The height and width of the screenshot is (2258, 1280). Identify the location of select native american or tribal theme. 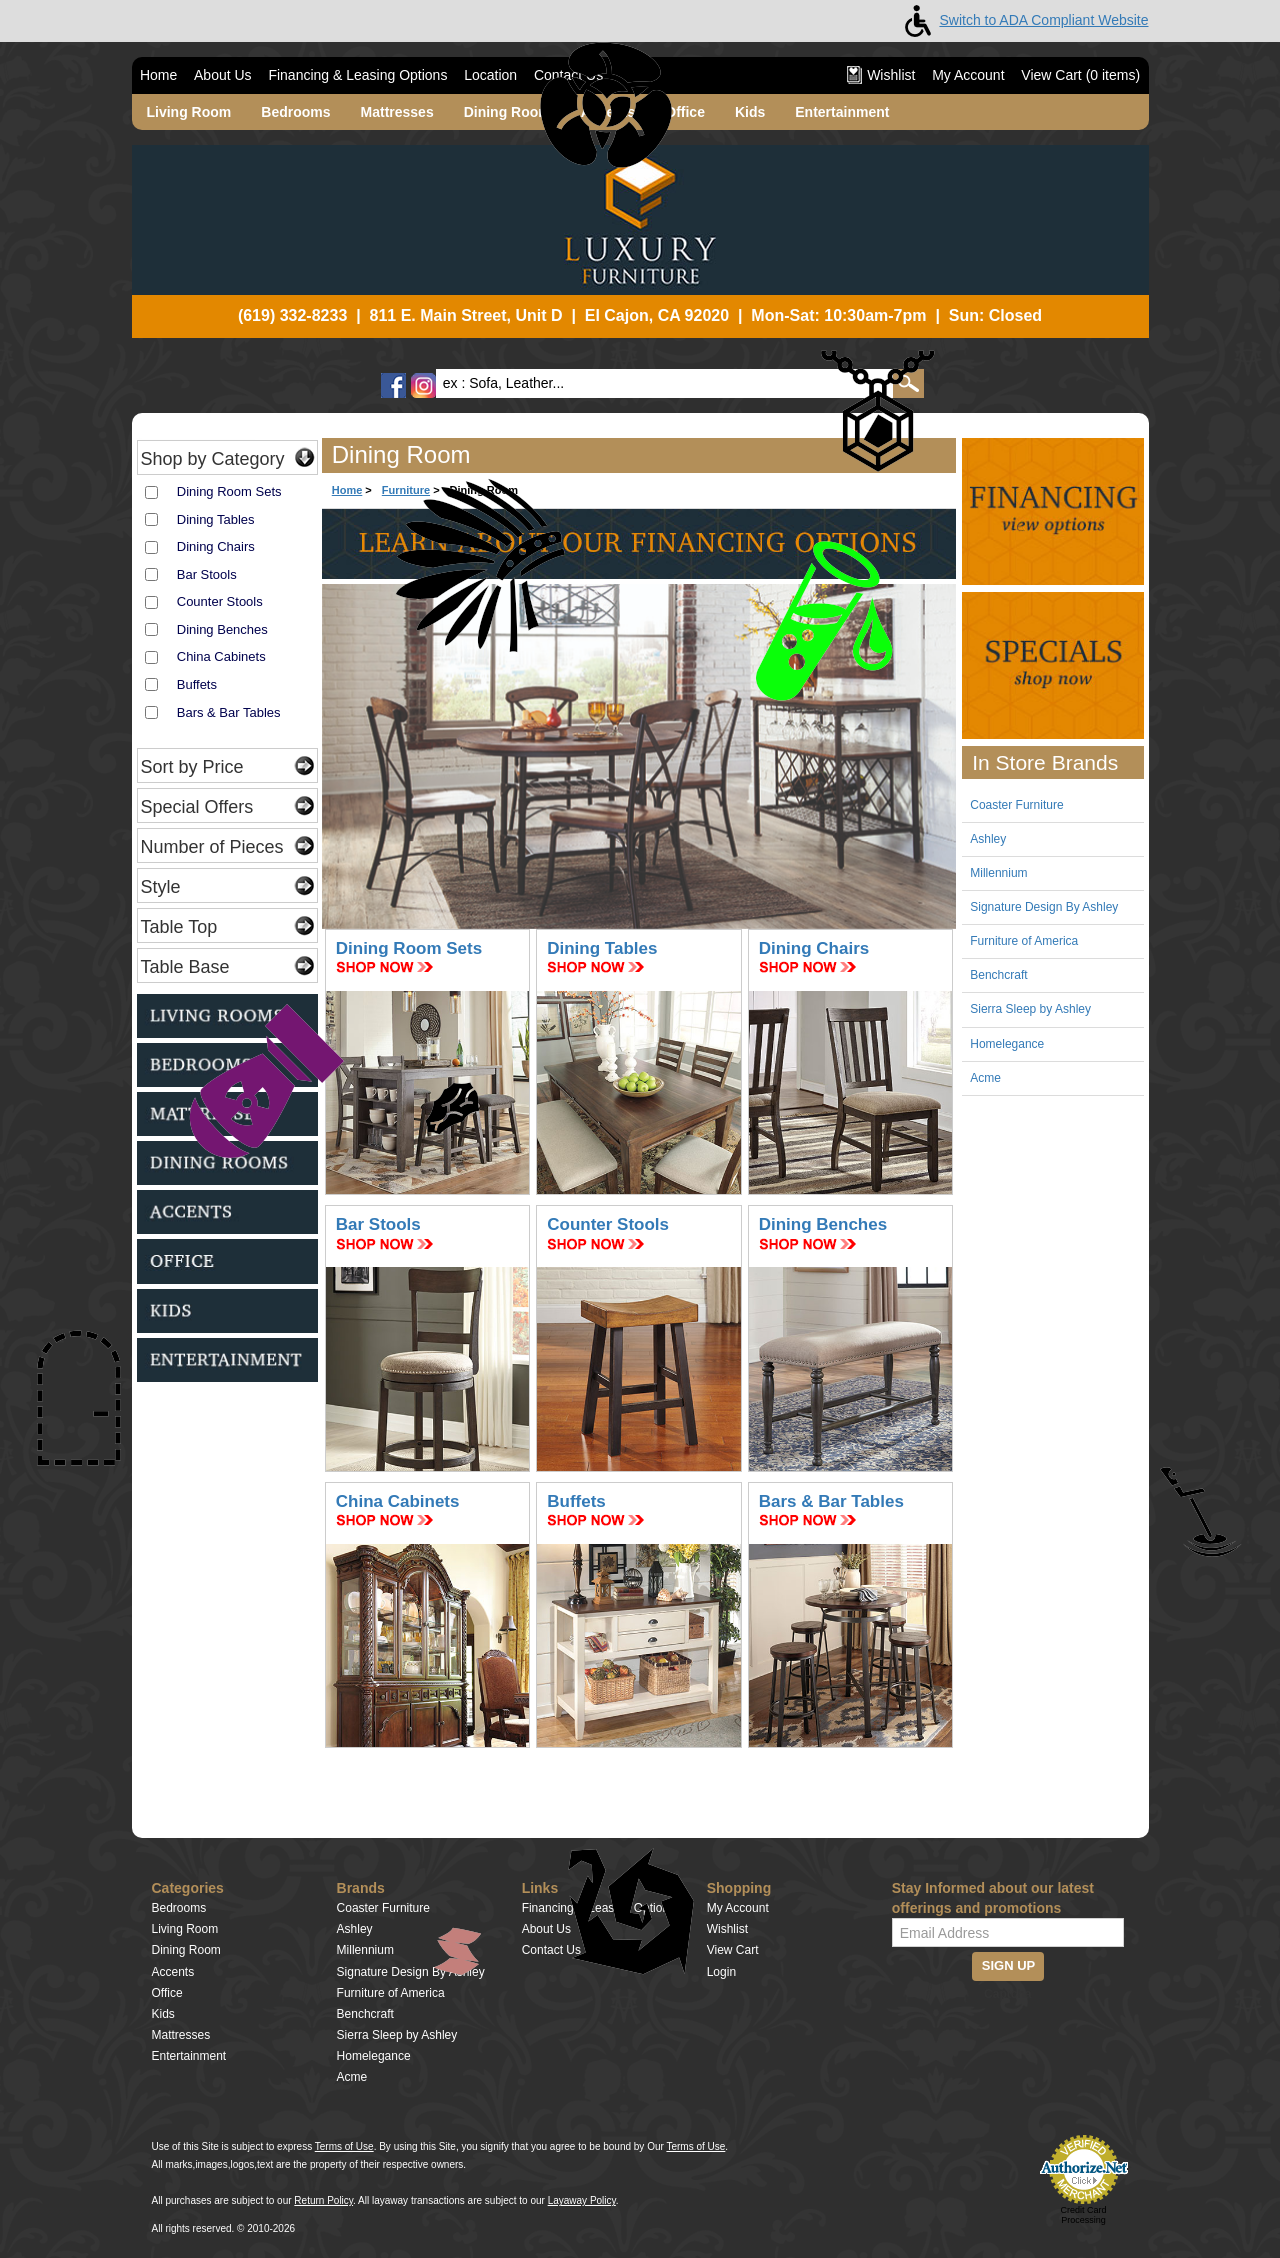
(480, 565).